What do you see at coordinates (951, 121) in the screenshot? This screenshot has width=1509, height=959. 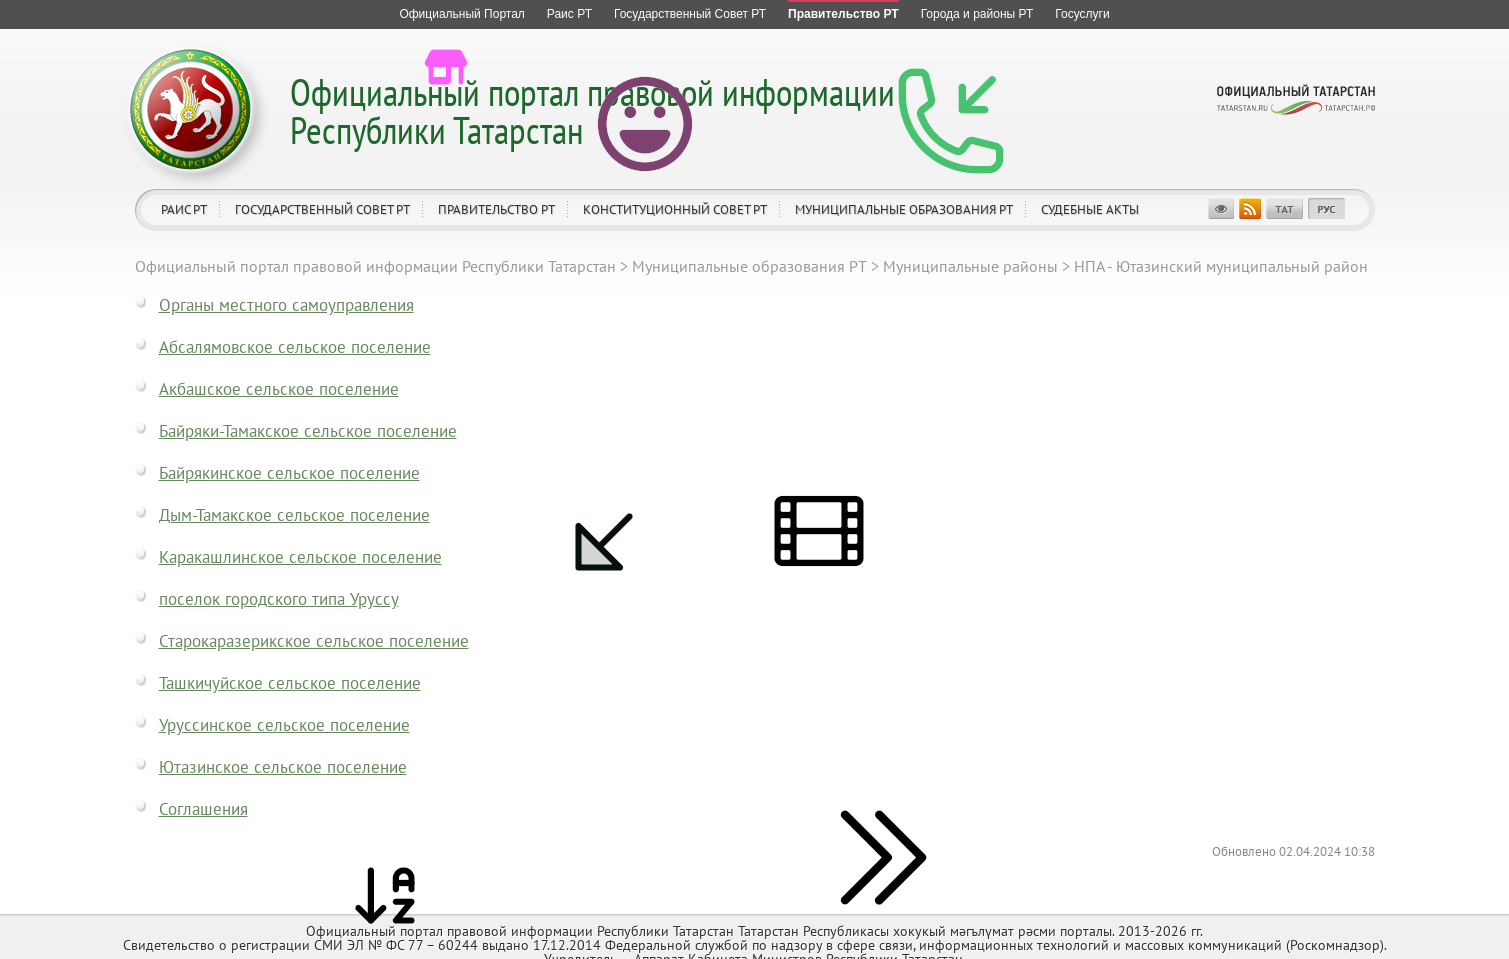 I see `incoming call notification` at bounding box center [951, 121].